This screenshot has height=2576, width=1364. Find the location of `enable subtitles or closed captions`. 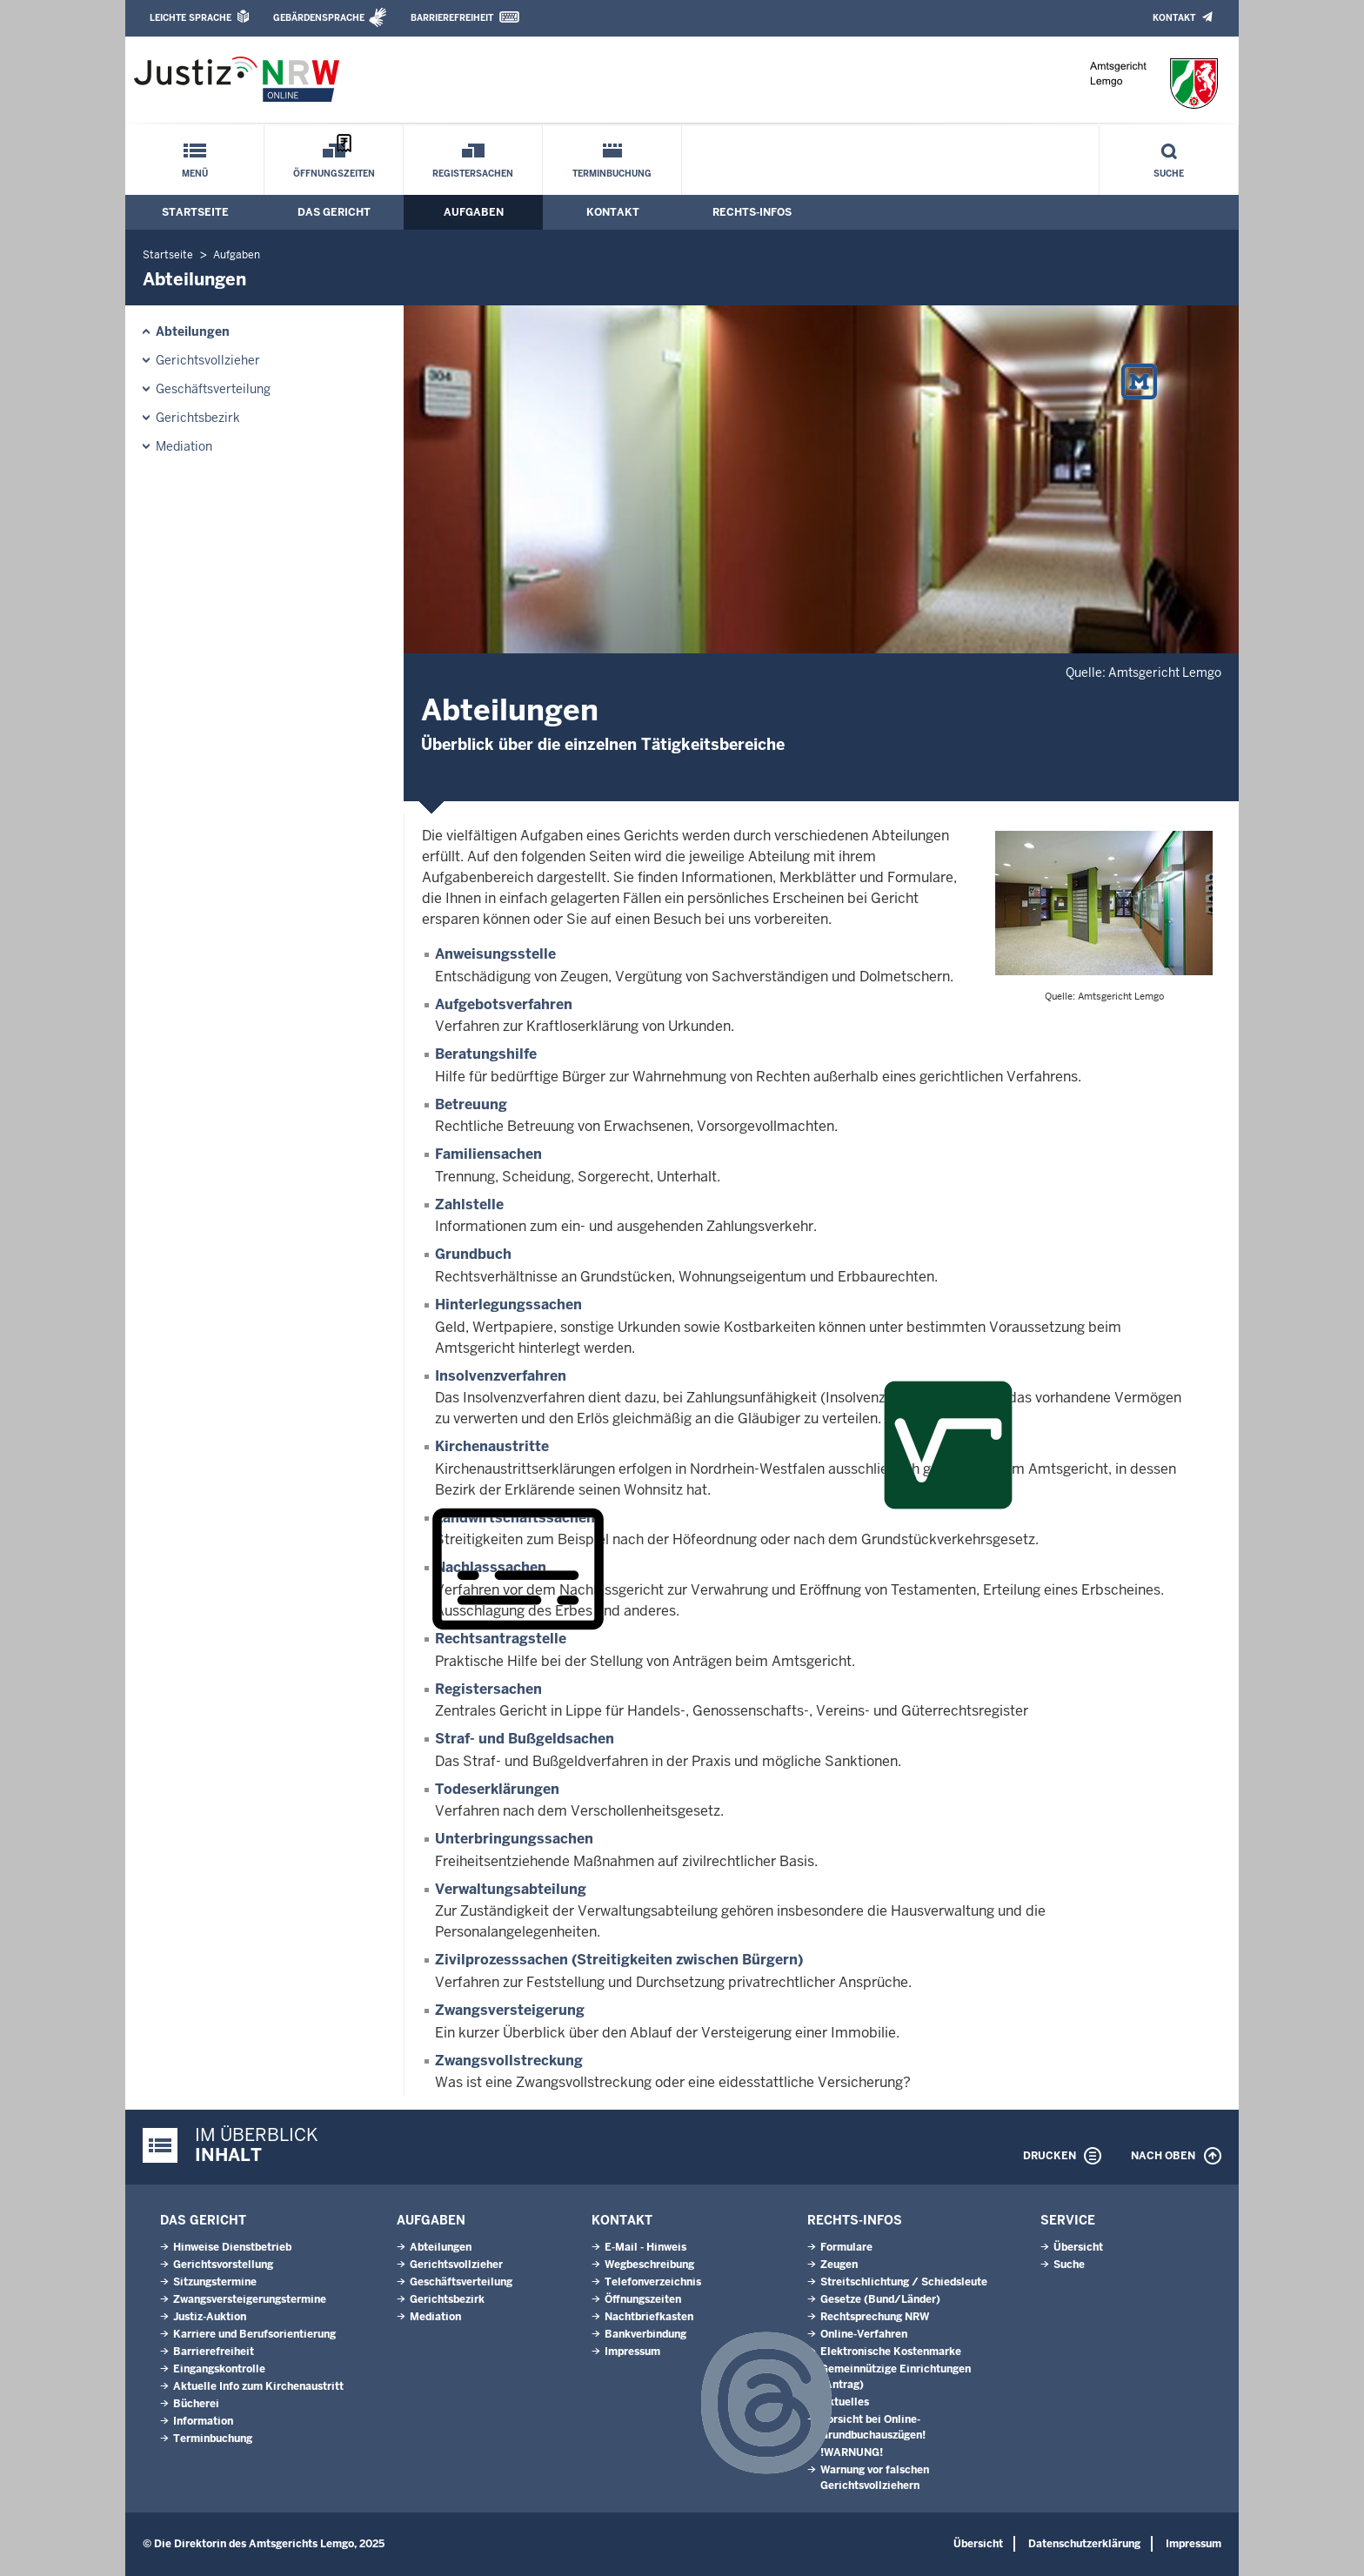

enable subtitles or closed captions is located at coordinates (518, 1569).